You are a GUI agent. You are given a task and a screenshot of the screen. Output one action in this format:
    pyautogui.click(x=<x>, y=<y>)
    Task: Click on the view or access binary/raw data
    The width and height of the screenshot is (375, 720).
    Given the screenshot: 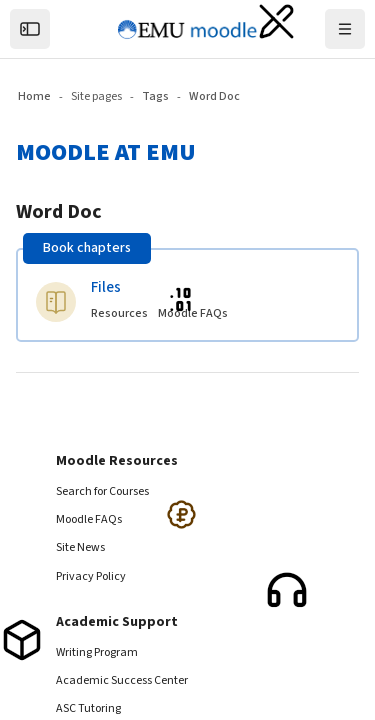 What is the action you would take?
    pyautogui.click(x=180, y=299)
    